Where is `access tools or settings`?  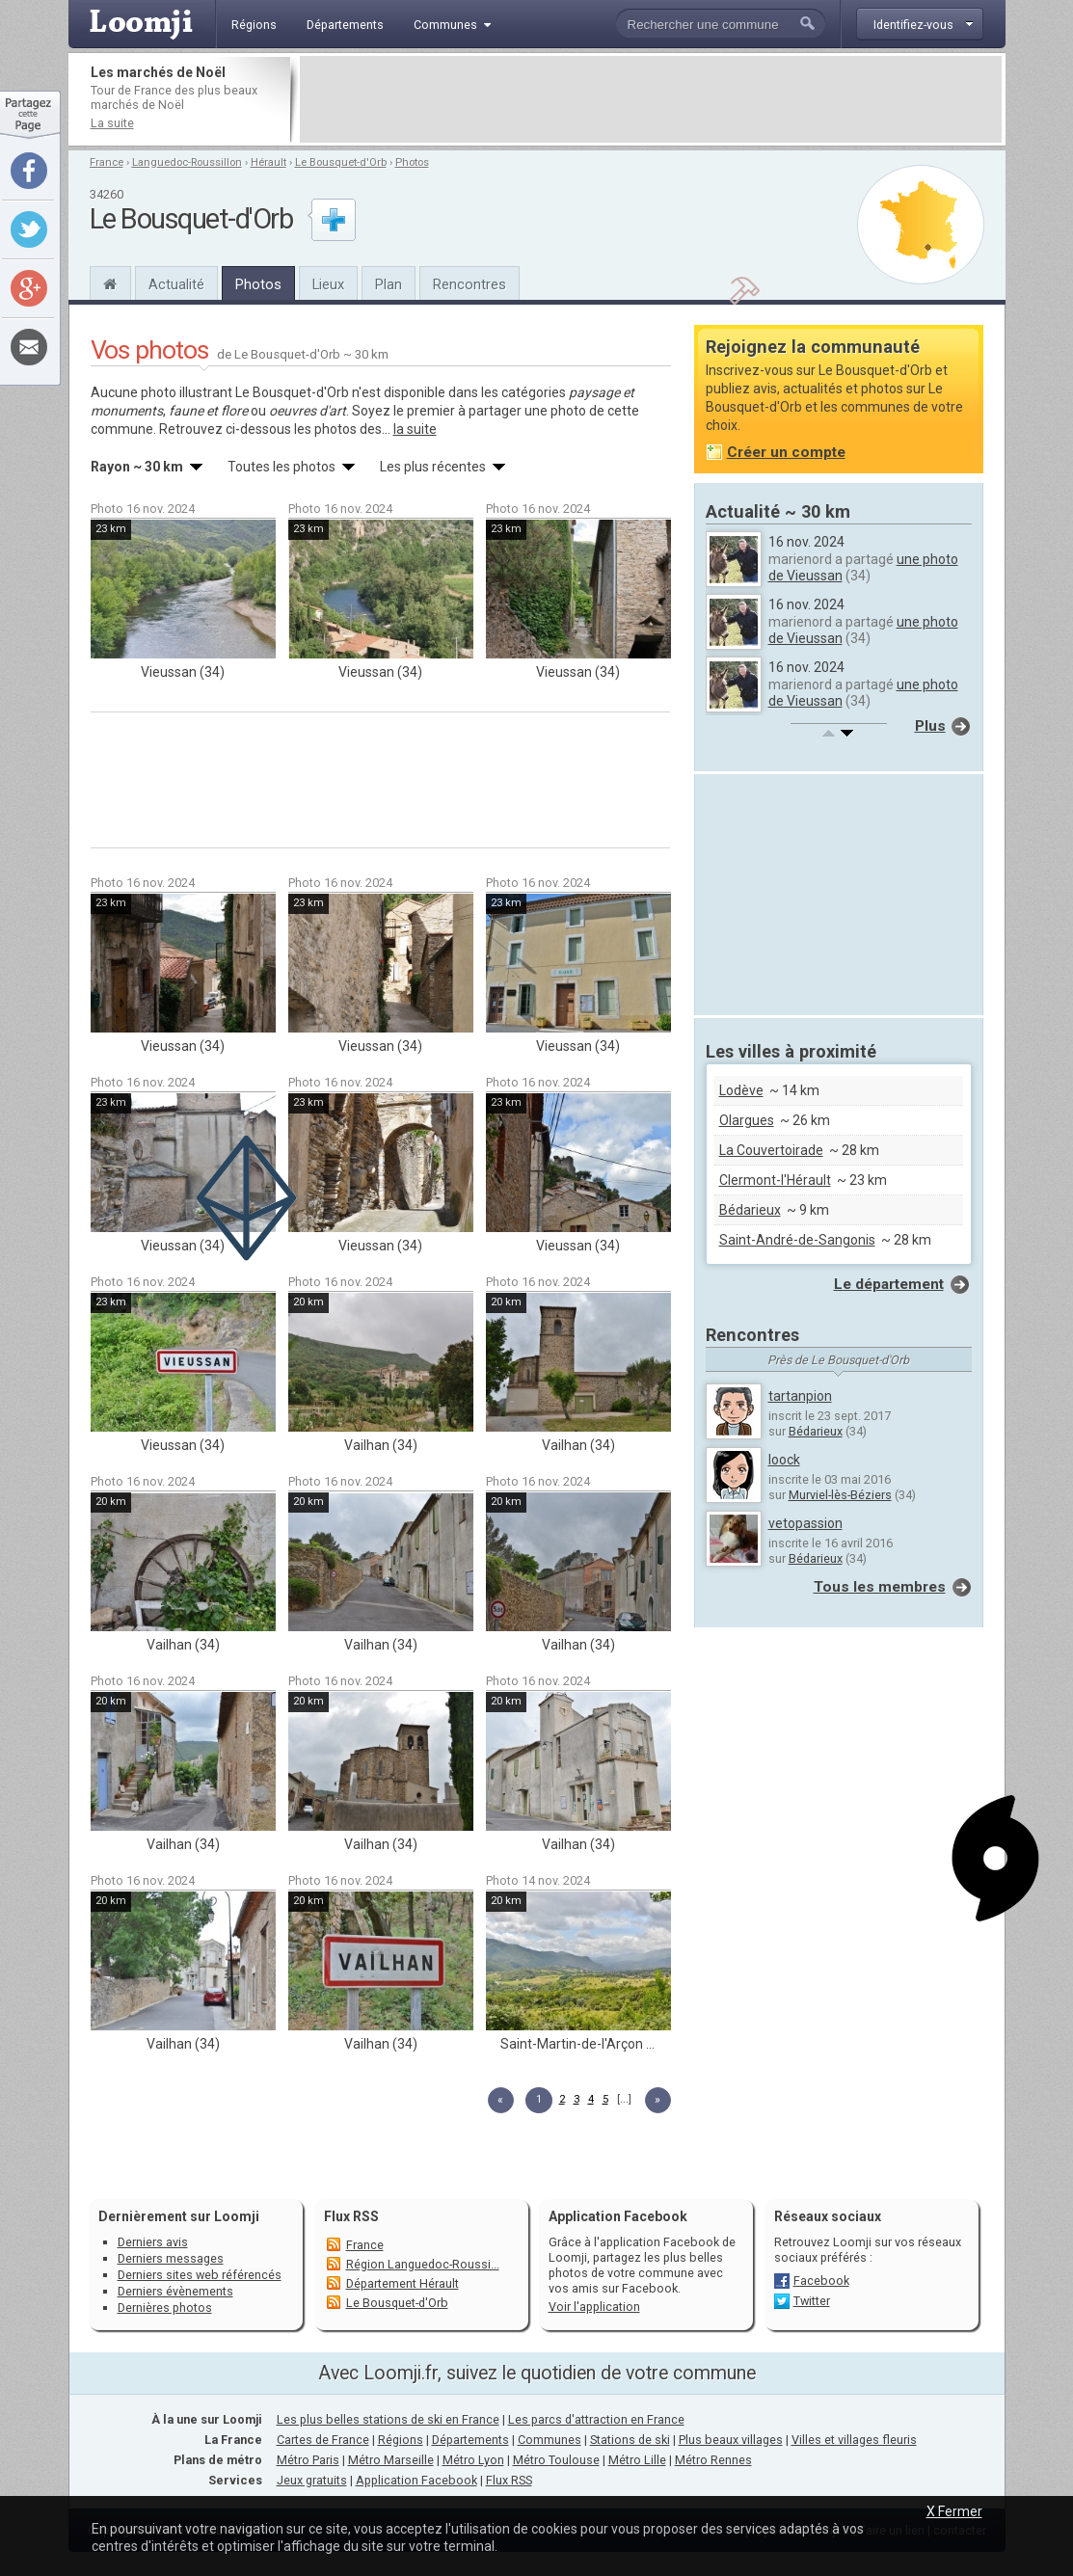
access tools or settings is located at coordinates (743, 291).